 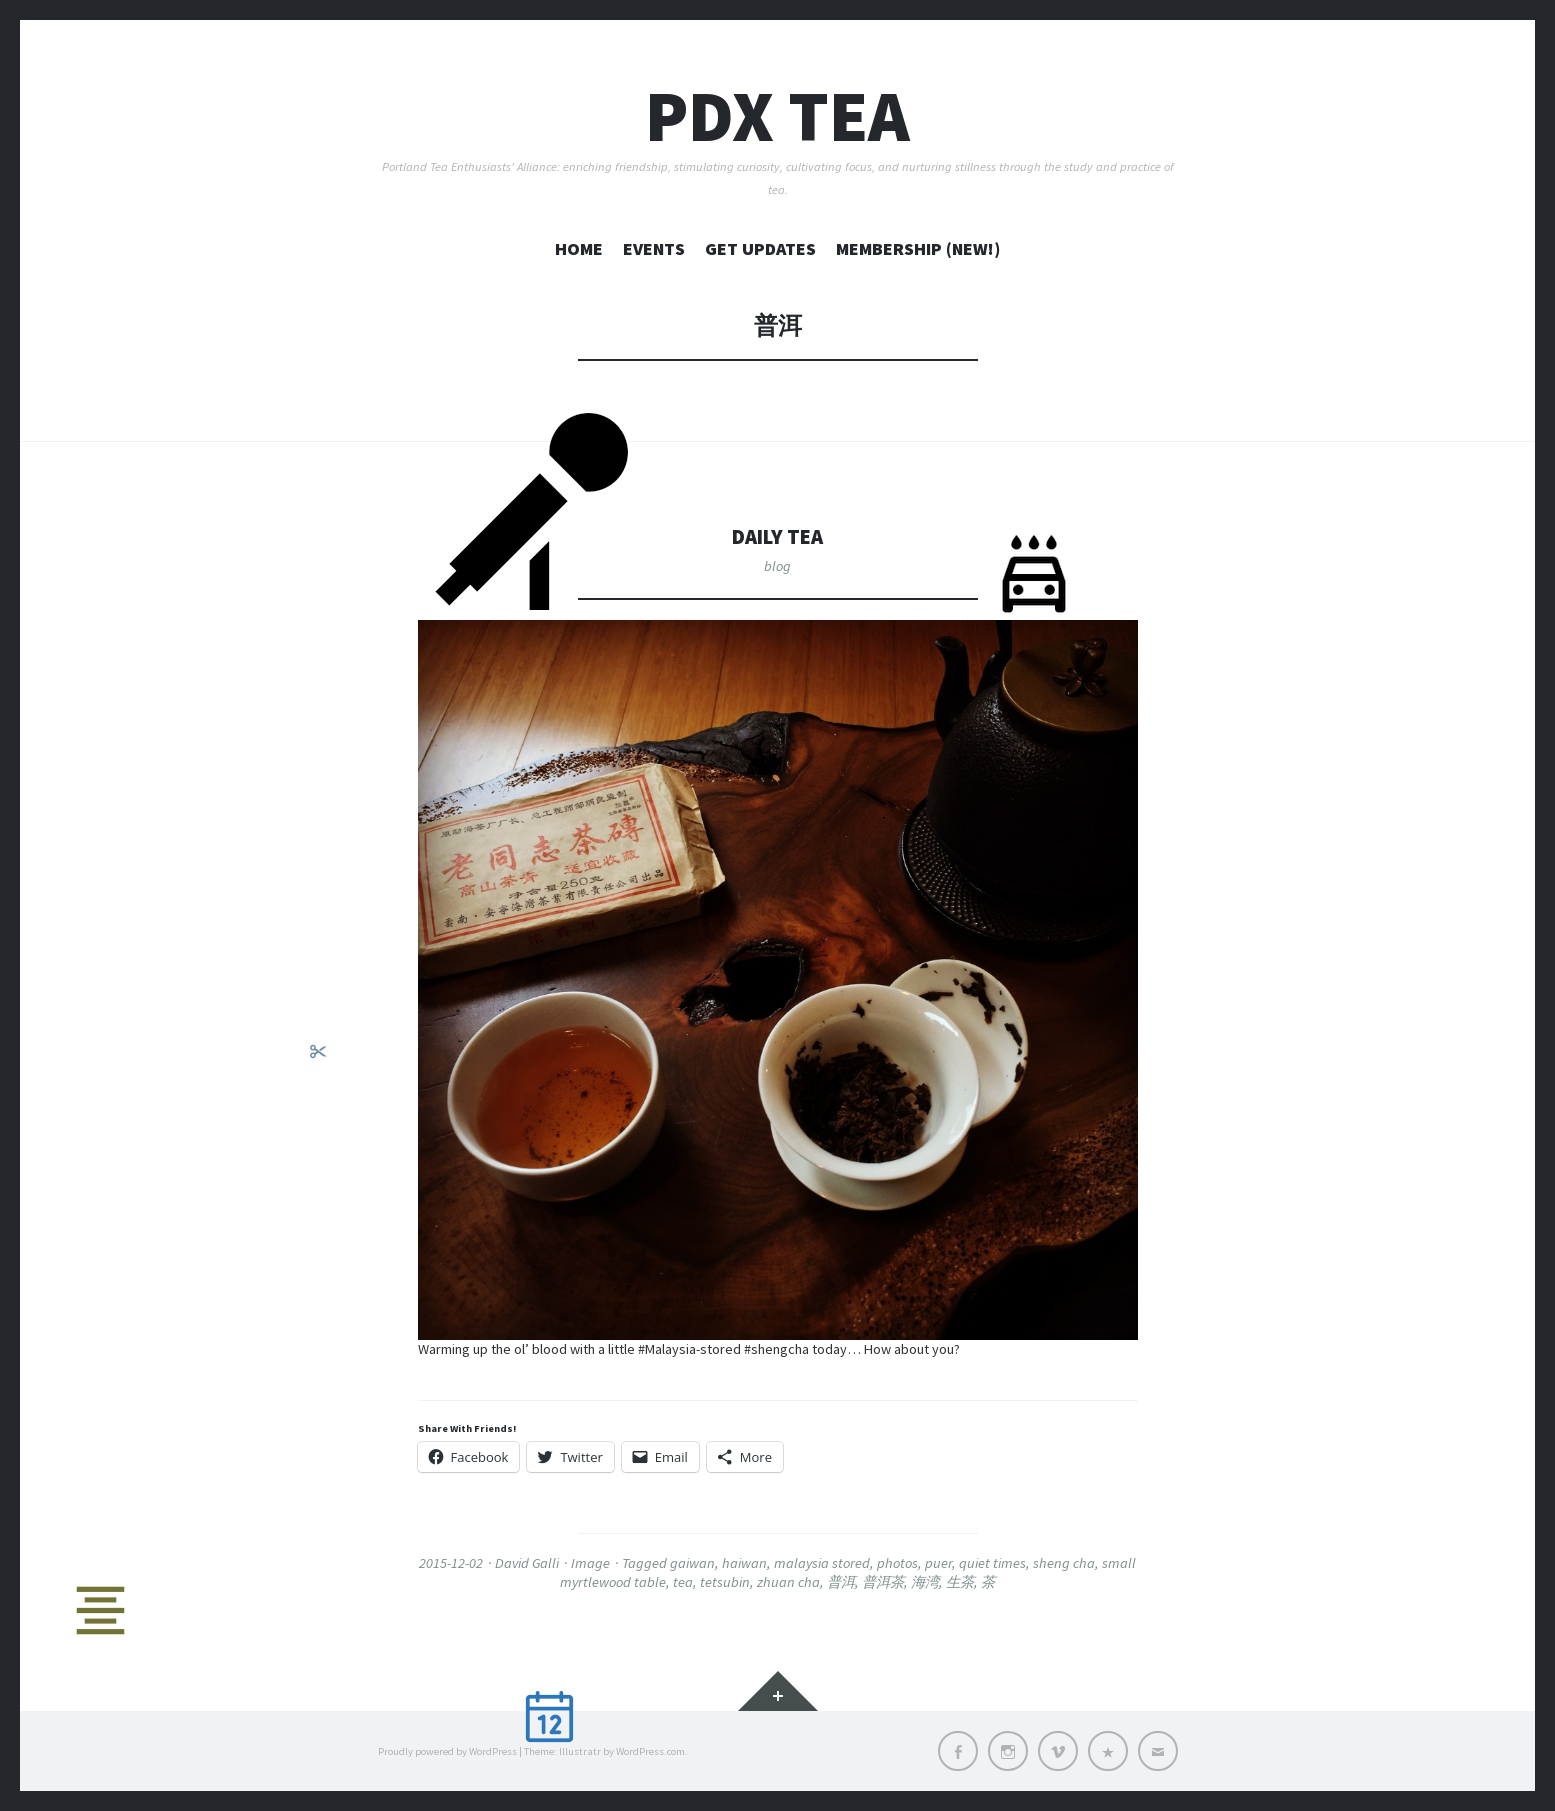 What do you see at coordinates (529, 511) in the screenshot?
I see `access artist or musician profile` at bounding box center [529, 511].